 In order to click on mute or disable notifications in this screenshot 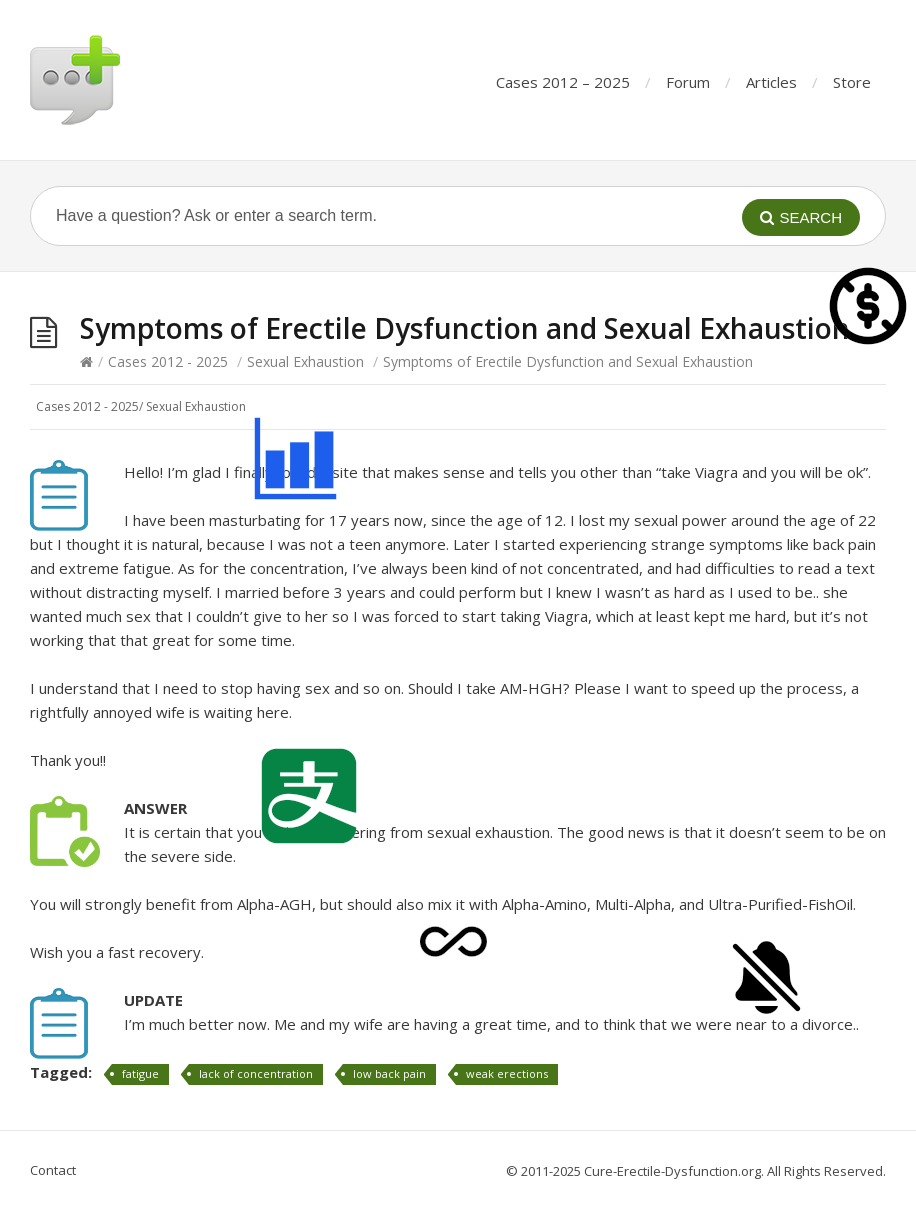, I will do `click(766, 977)`.